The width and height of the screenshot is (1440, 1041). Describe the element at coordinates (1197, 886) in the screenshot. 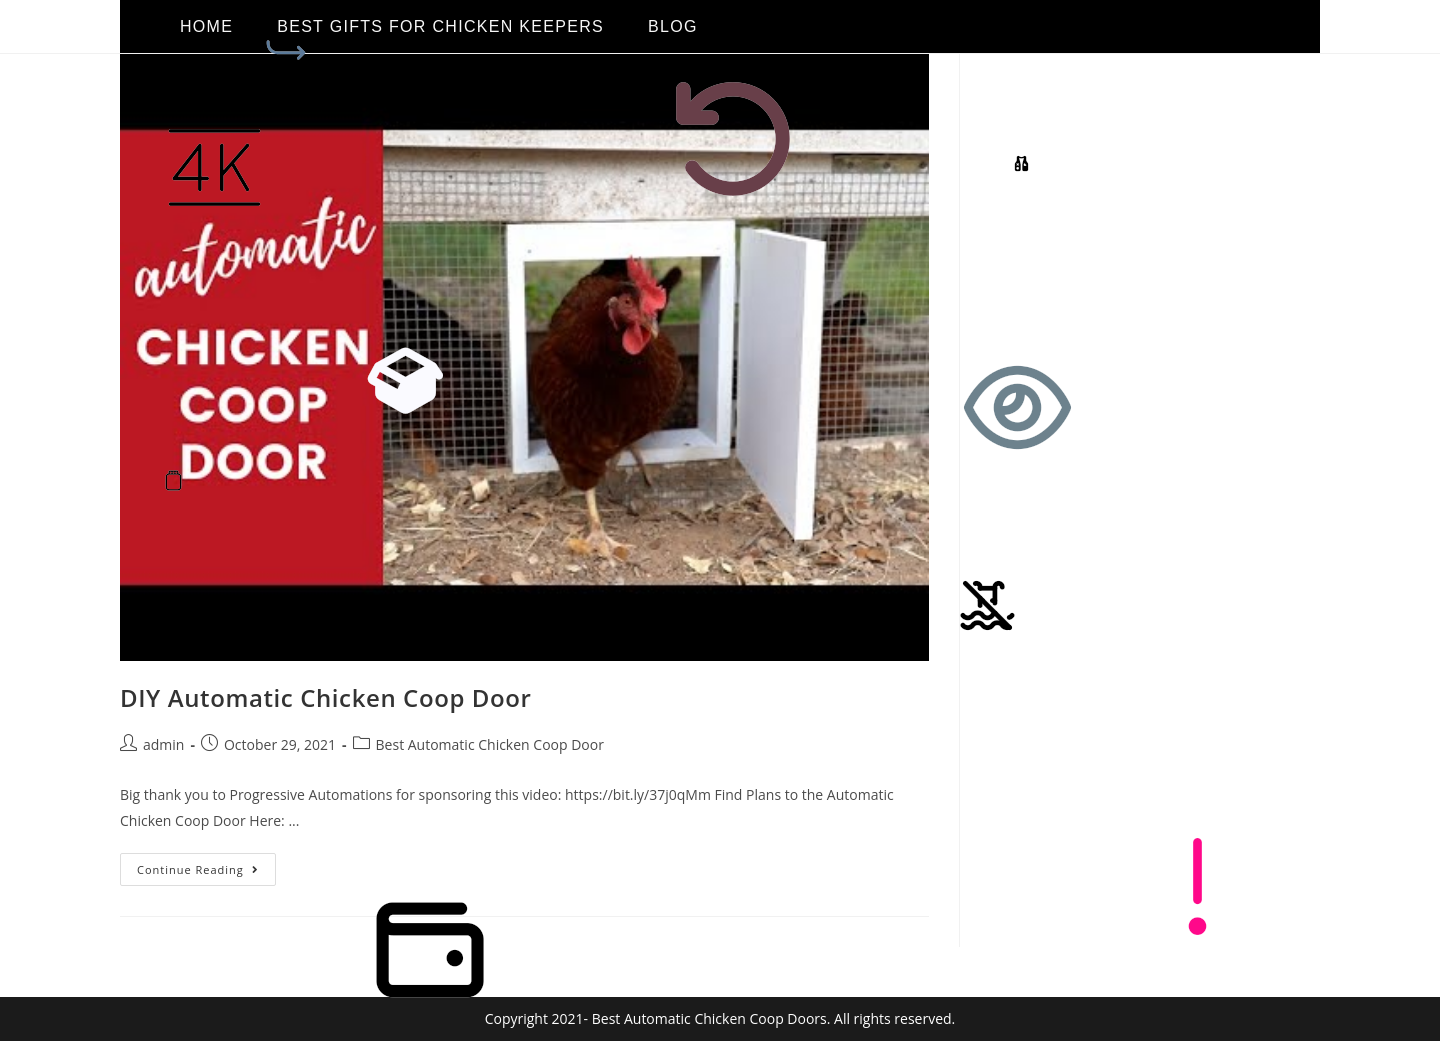

I see `indicates an alert or warning that requires attention` at that location.